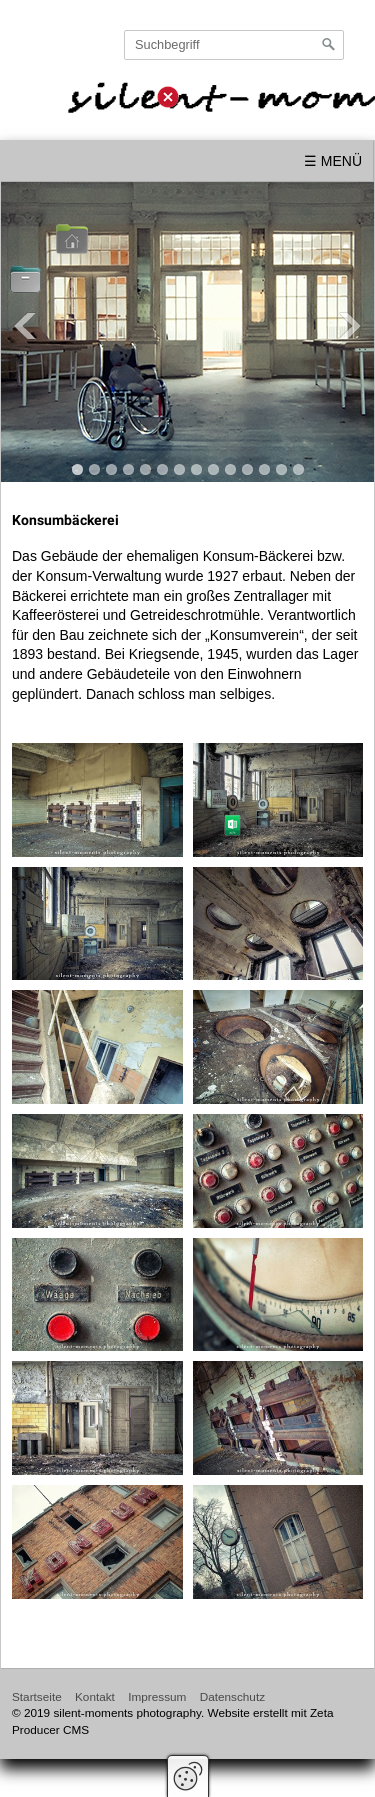 This screenshot has width=375, height=1797. What do you see at coordinates (232, 825) in the screenshot?
I see `excel spreadsheet template file` at bounding box center [232, 825].